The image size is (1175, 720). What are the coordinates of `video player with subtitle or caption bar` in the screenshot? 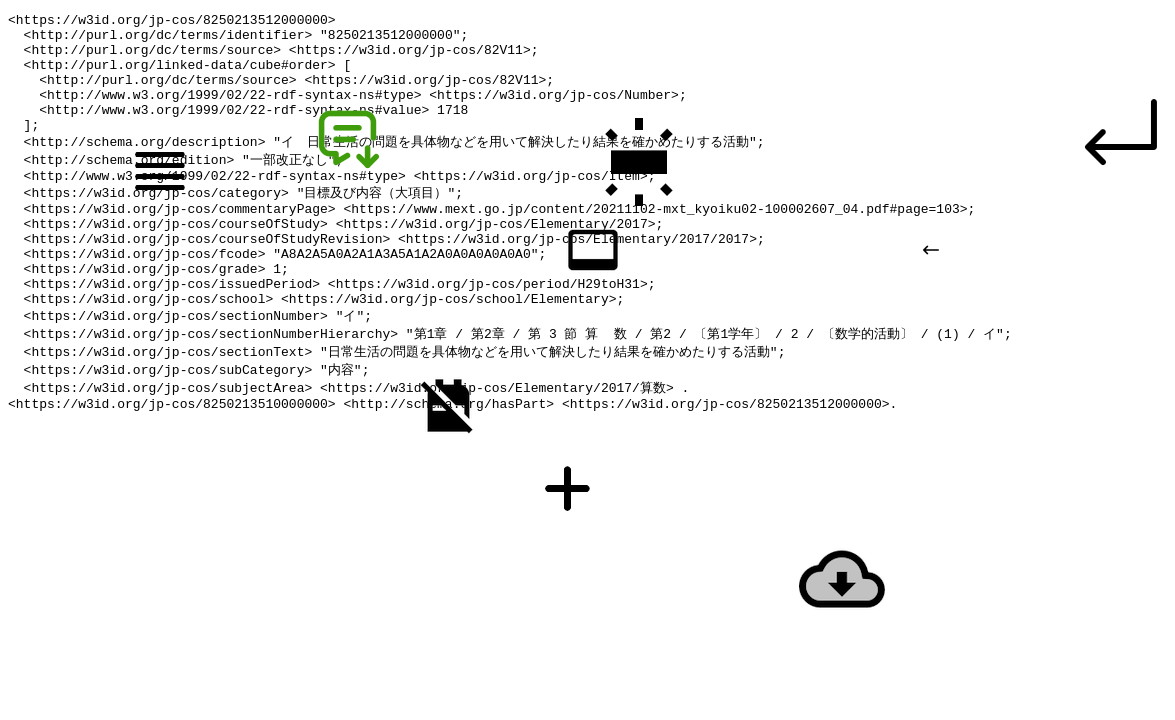 It's located at (593, 250).